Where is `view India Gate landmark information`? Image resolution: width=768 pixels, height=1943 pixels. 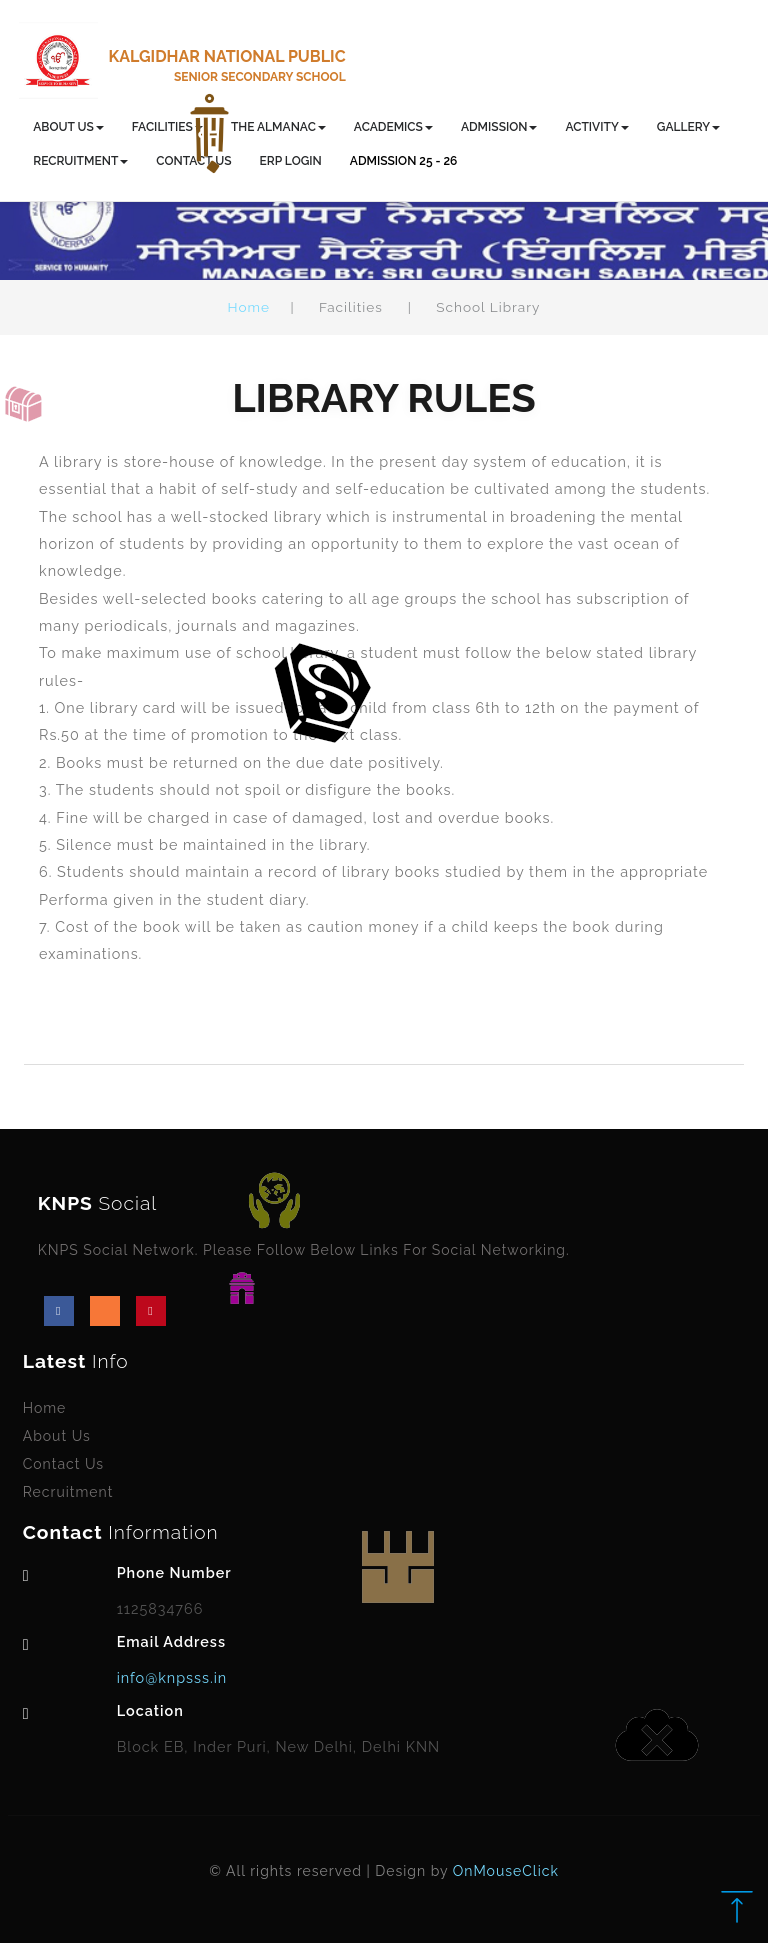 view India Gate landmark information is located at coordinates (242, 1287).